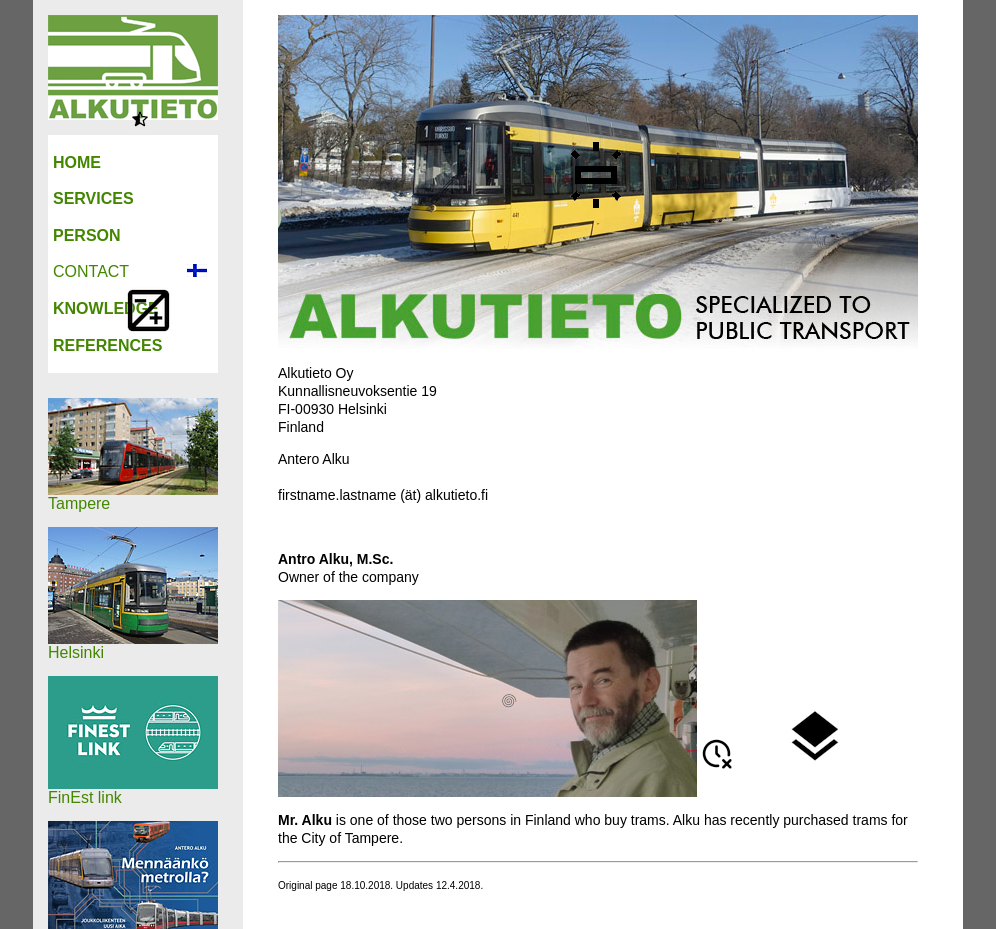 The width and height of the screenshot is (996, 929). What do you see at coordinates (148, 310) in the screenshot?
I see `adjust image exposure settings` at bounding box center [148, 310].